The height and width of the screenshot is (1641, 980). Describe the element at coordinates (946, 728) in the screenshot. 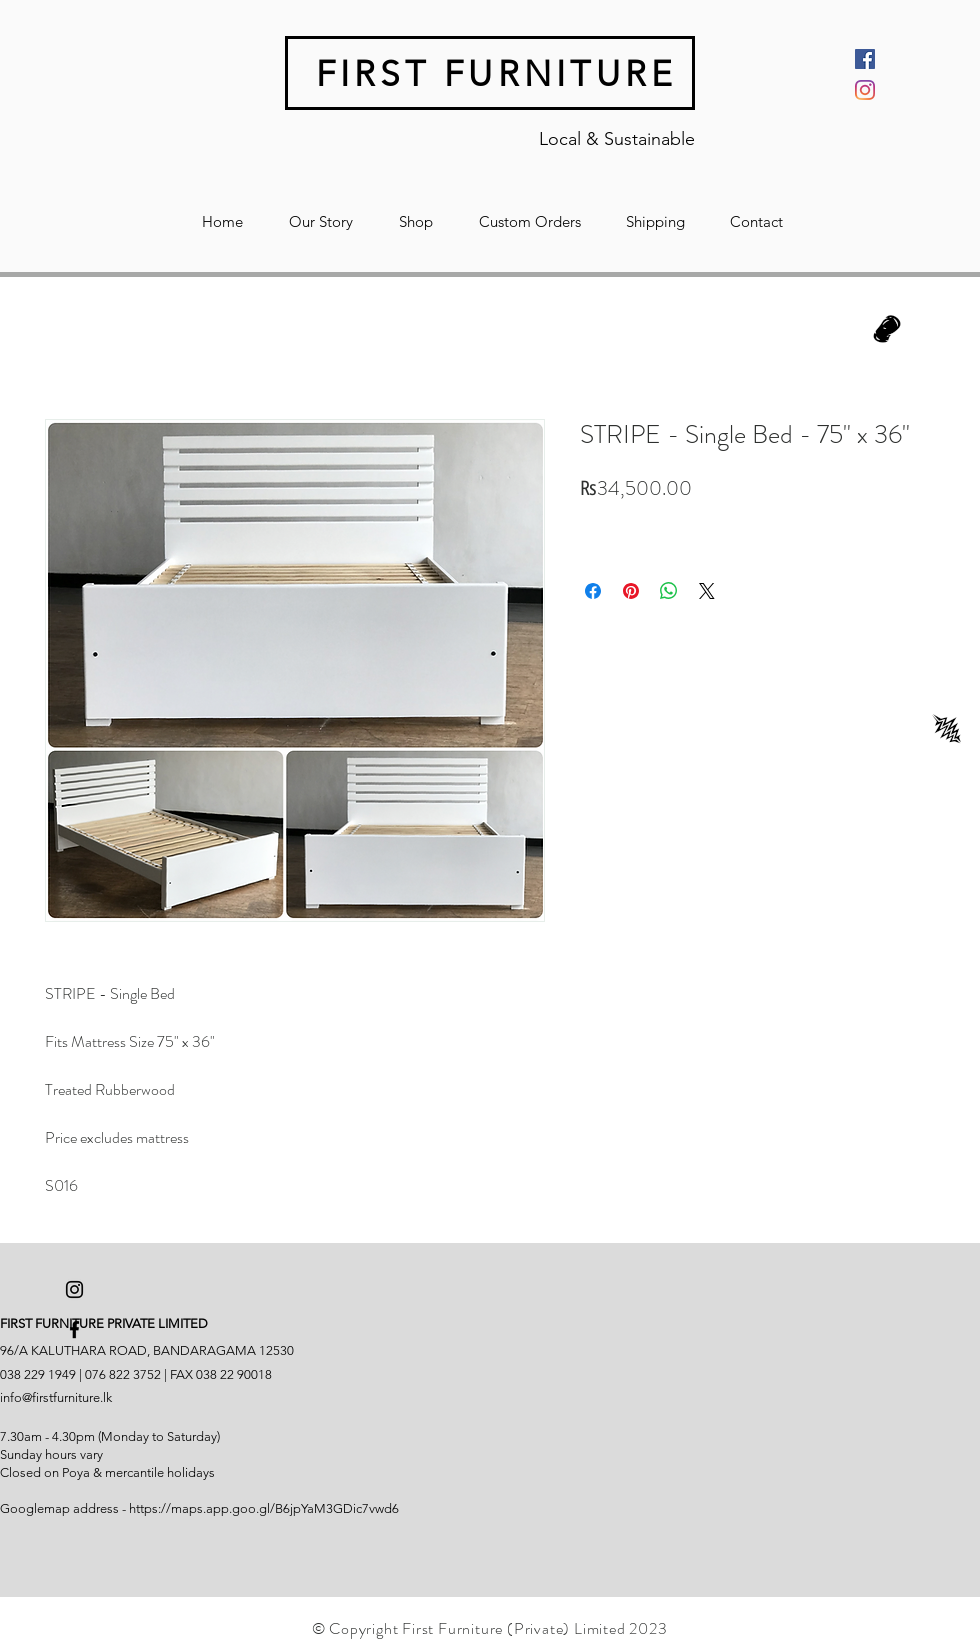

I see `indicates electrical frequency or power level` at that location.